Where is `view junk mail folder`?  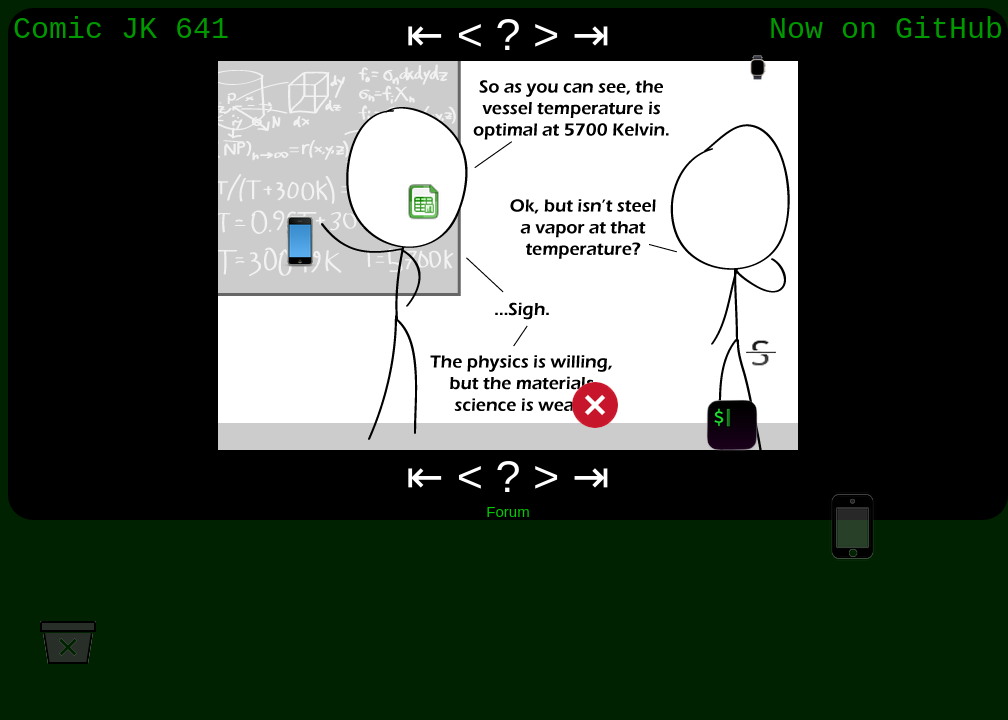 view junk mail folder is located at coordinates (68, 640).